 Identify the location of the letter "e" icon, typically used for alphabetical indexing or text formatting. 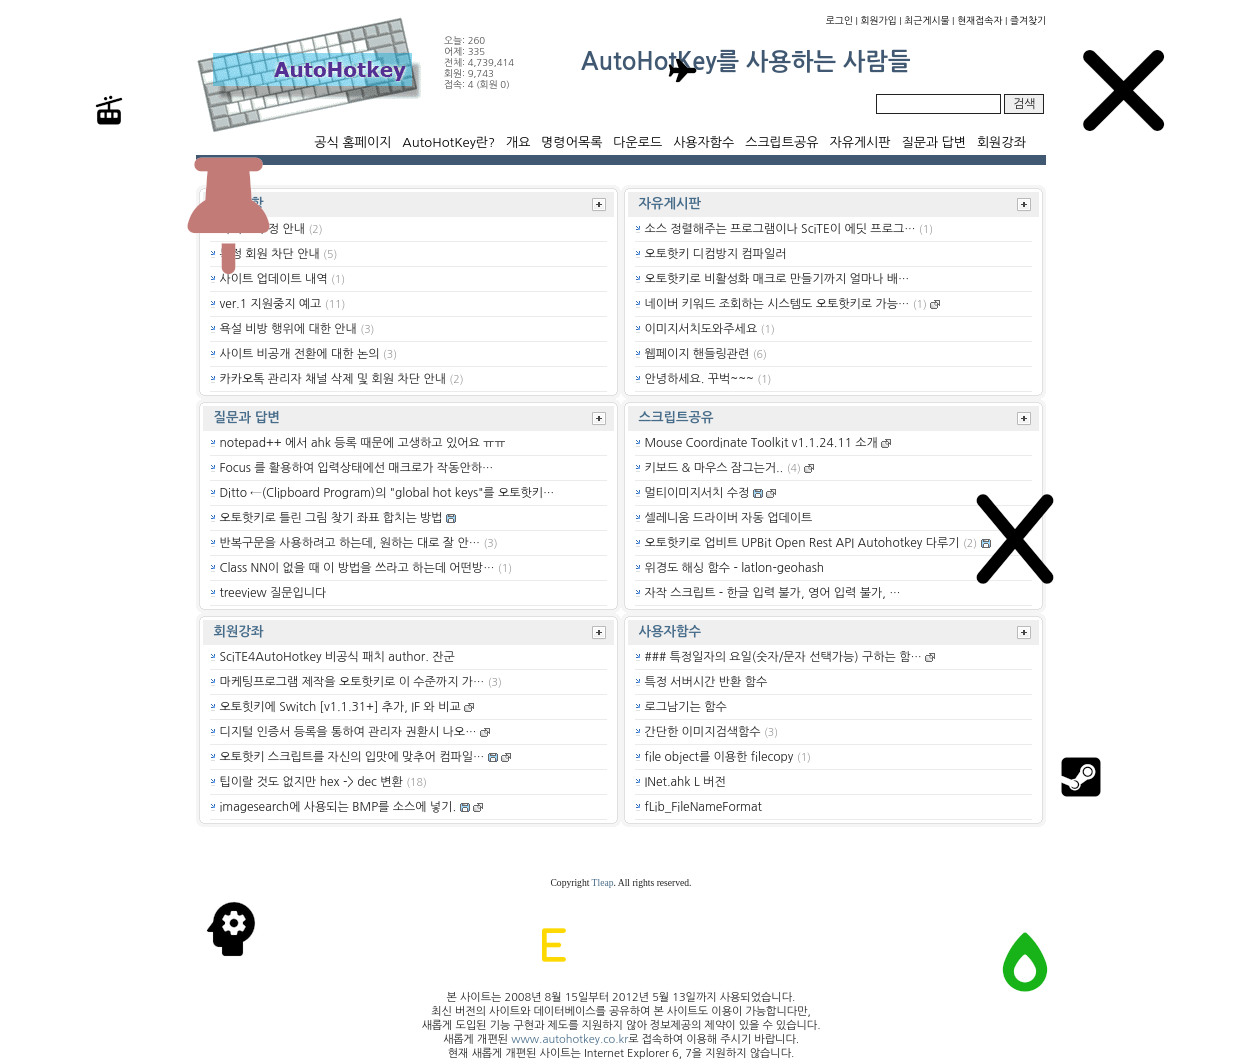
(554, 945).